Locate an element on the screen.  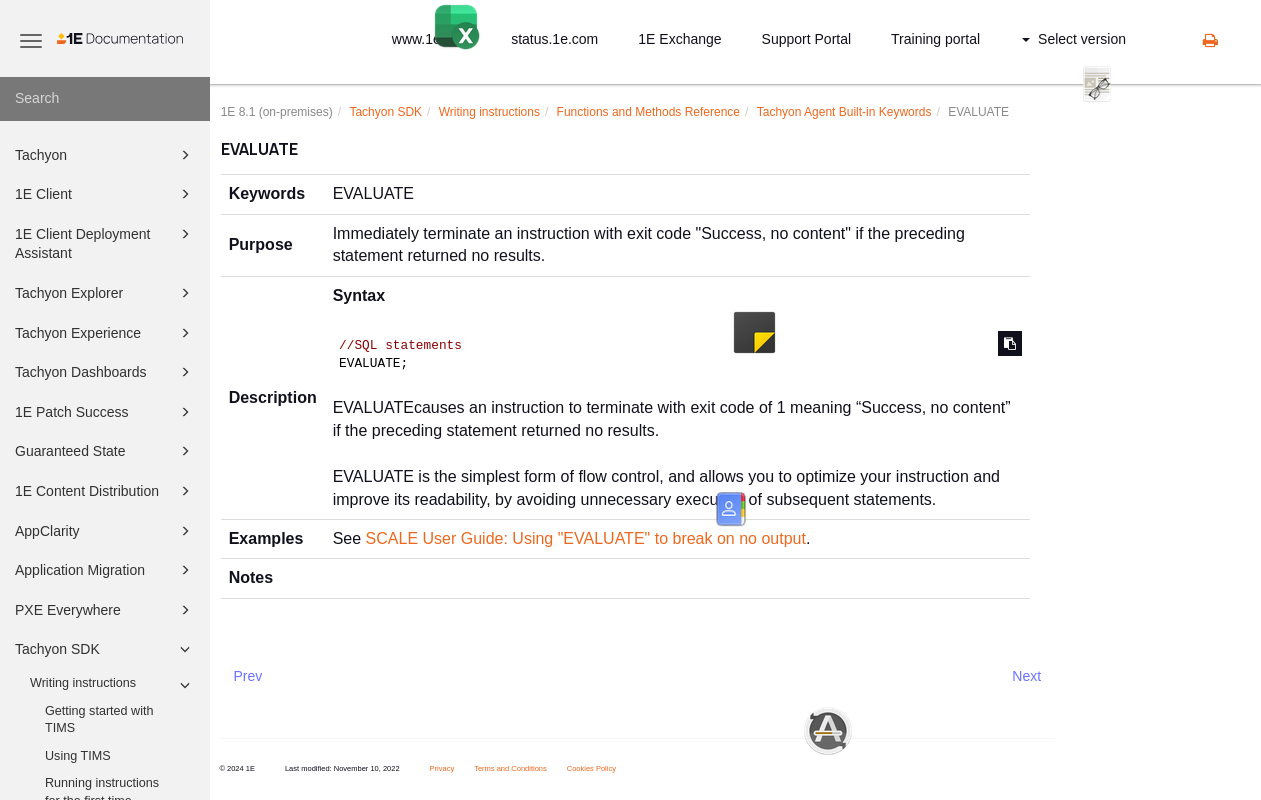
open sticky notes app is located at coordinates (754, 332).